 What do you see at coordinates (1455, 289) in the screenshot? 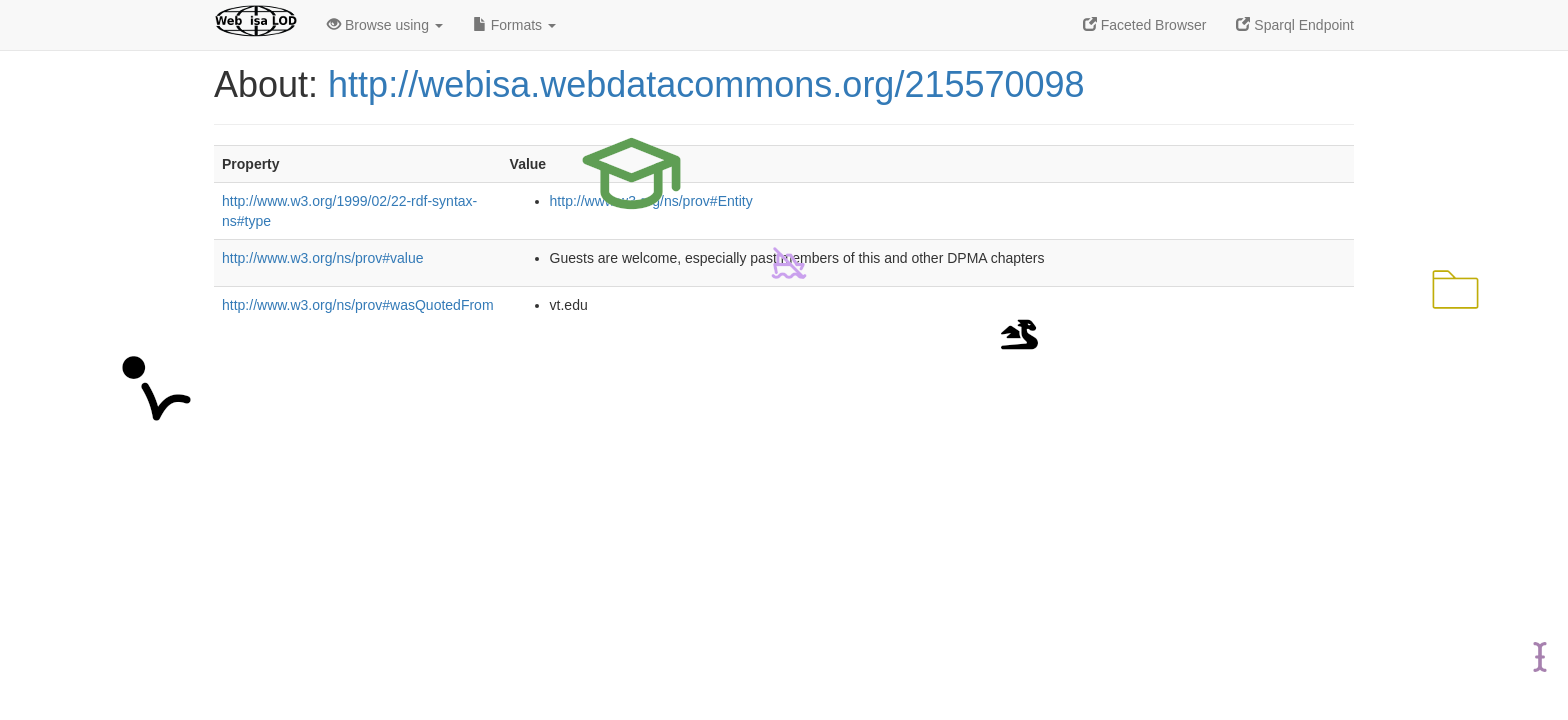
I see `access your files and documents` at bounding box center [1455, 289].